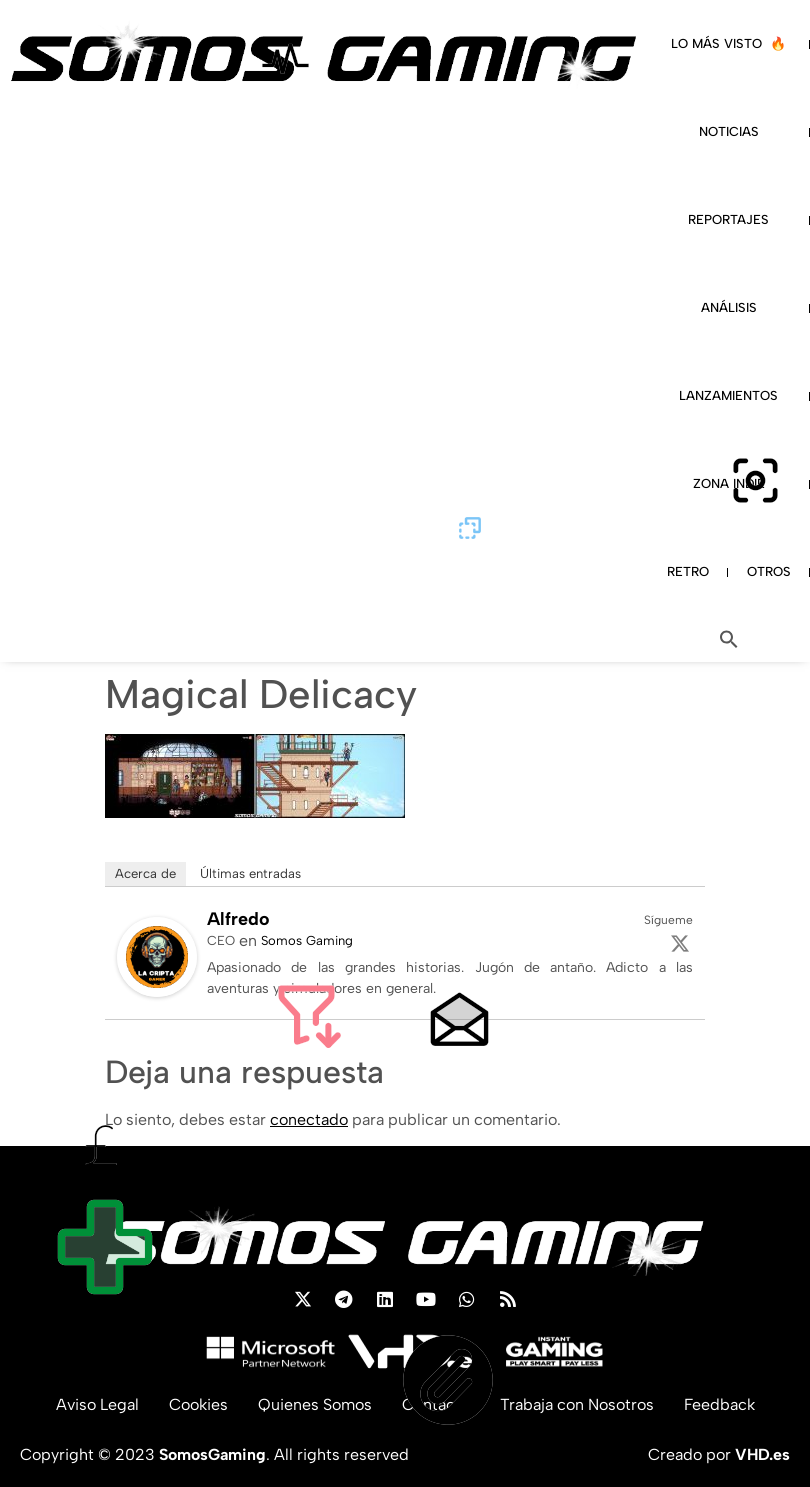 This screenshot has height=1487, width=810. What do you see at coordinates (285, 60) in the screenshot?
I see `view activity or system pulse` at bounding box center [285, 60].